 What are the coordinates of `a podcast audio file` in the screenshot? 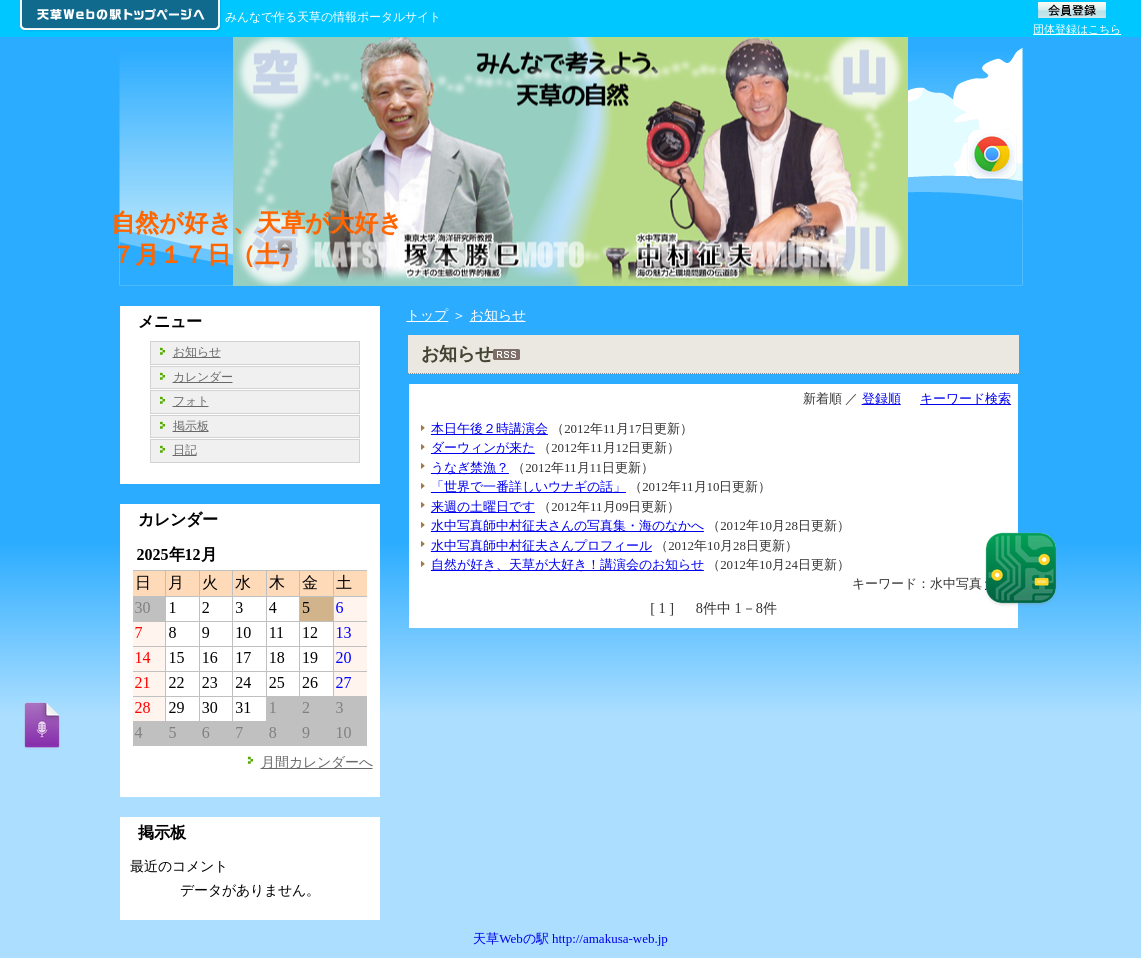 It's located at (42, 726).